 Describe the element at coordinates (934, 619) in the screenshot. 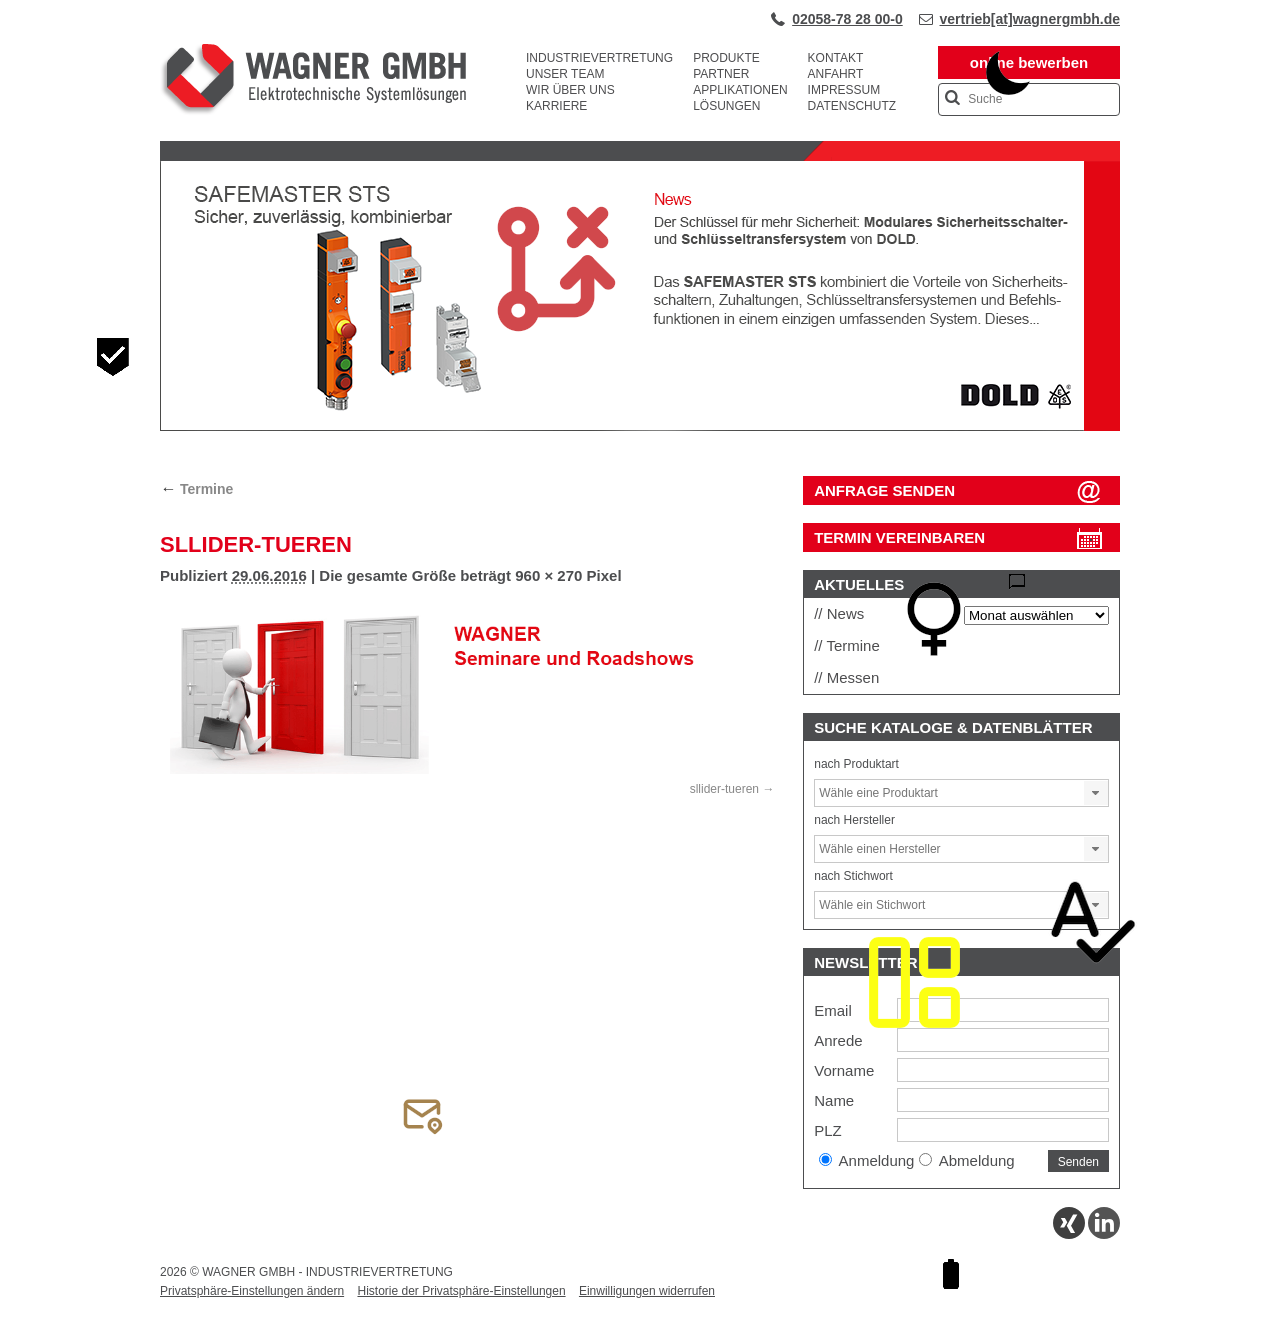

I see `select female gender option` at that location.